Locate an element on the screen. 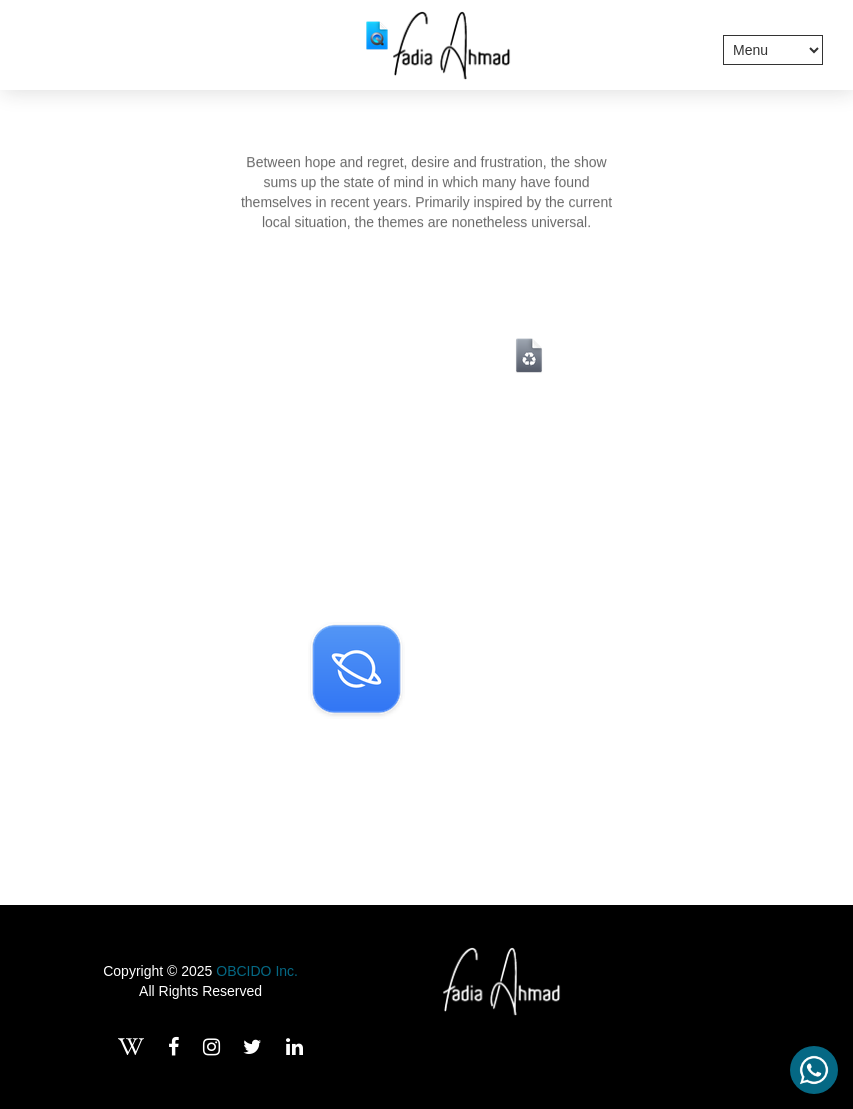  a generic video file is located at coordinates (377, 36).